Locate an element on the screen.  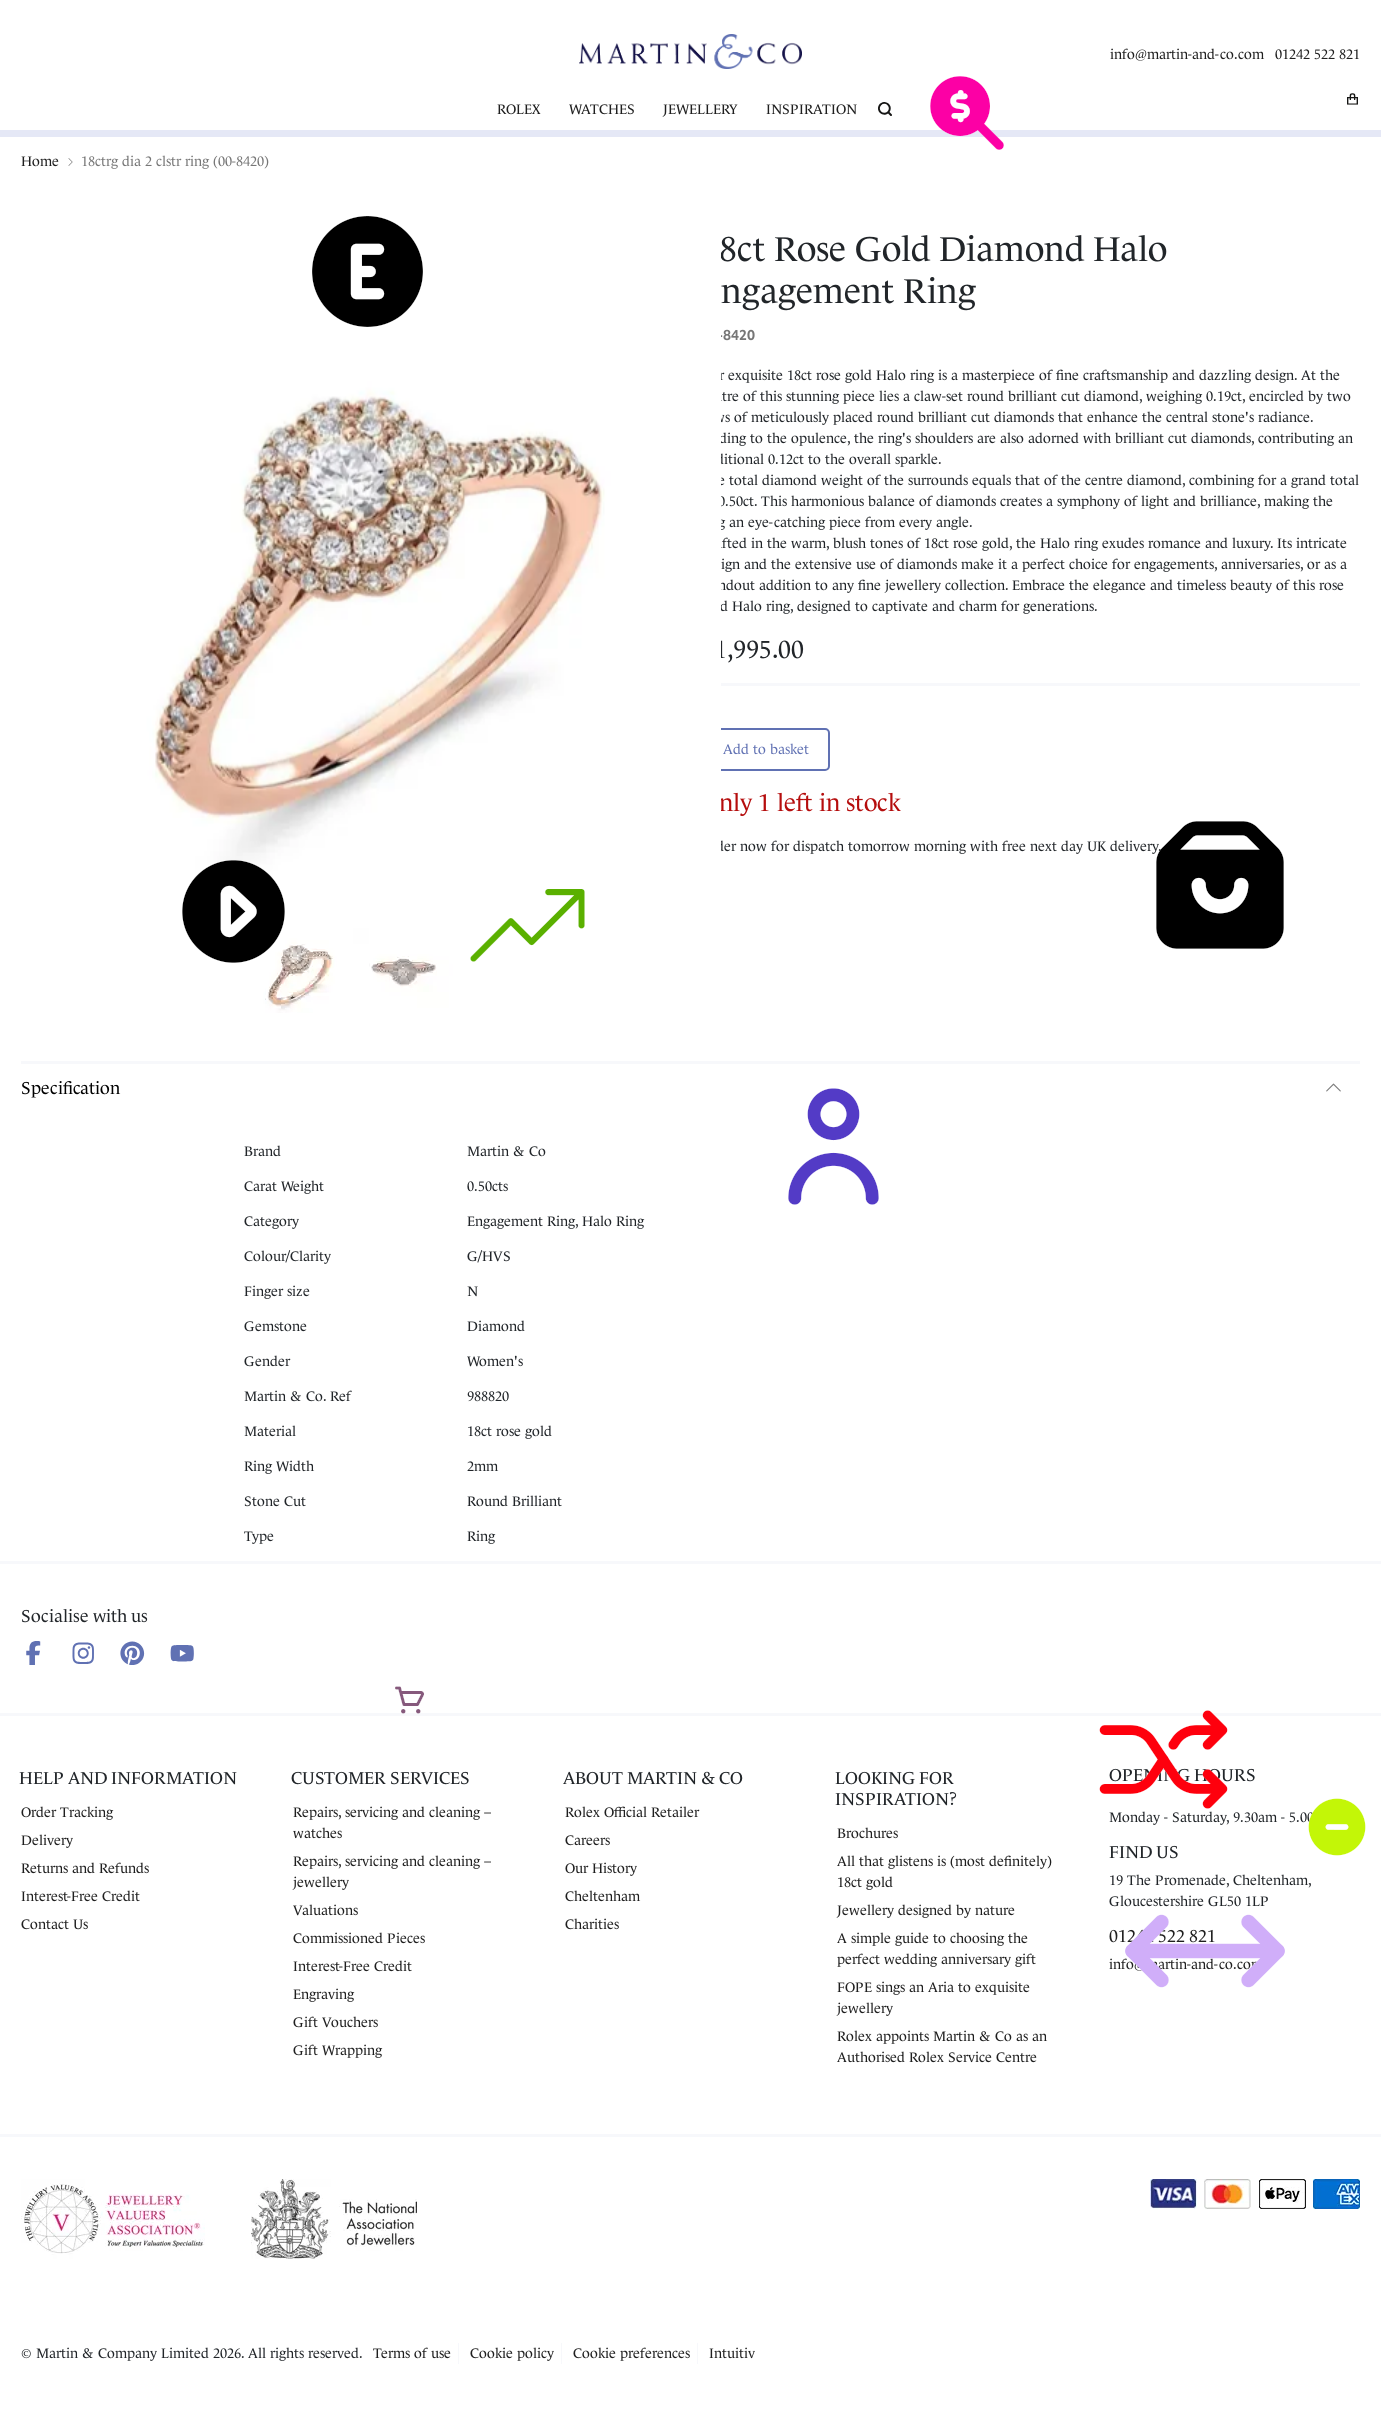
resize element horizontally is located at coordinates (1205, 1951).